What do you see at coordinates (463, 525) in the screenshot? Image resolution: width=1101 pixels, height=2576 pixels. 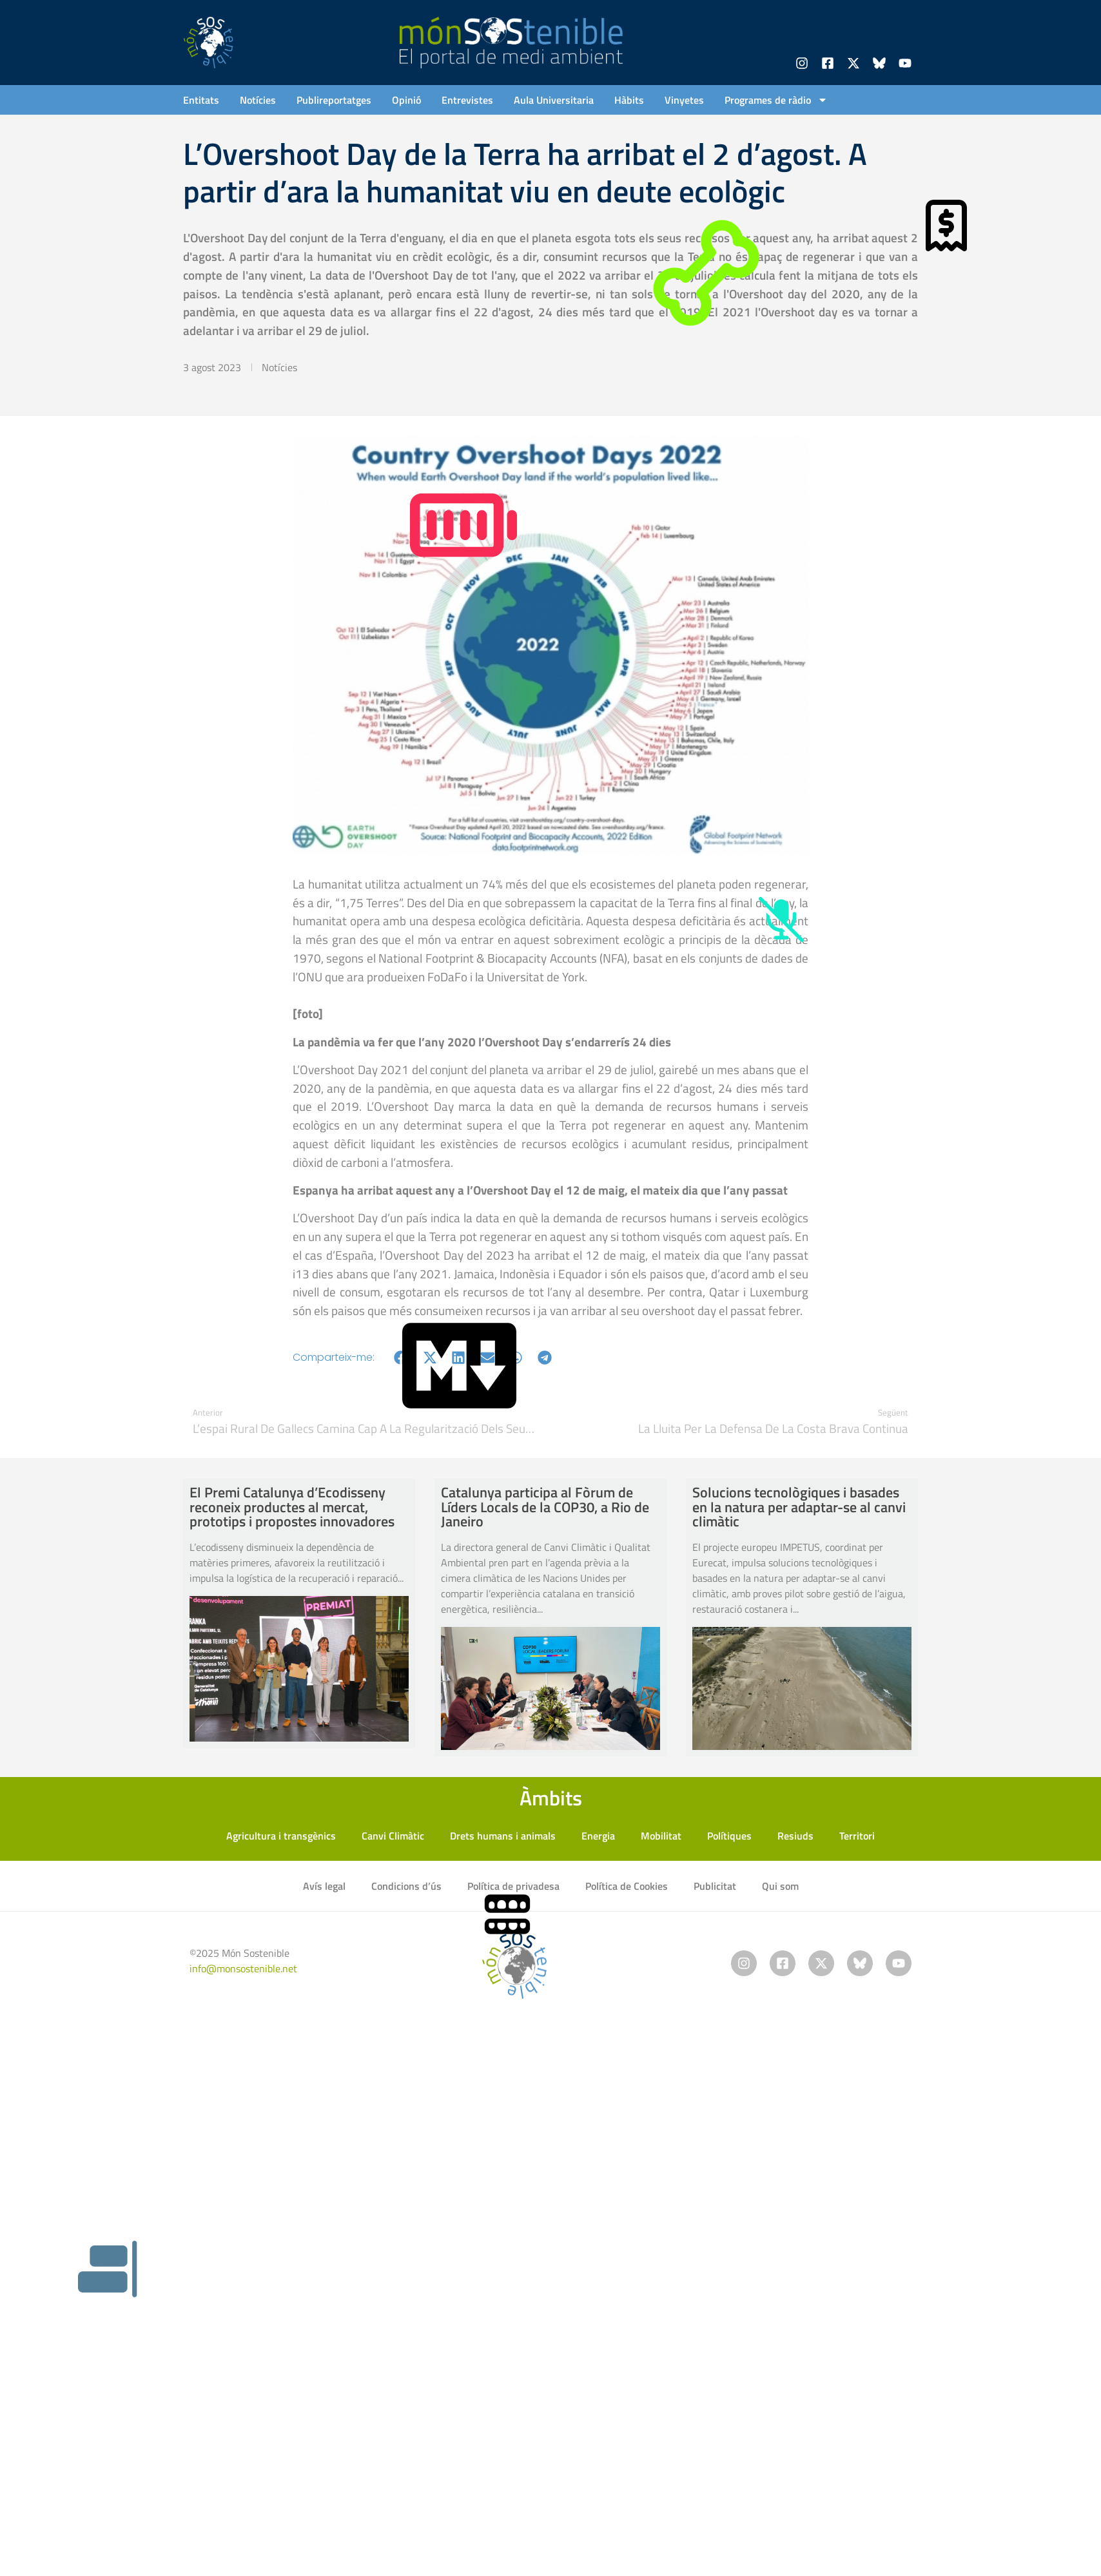 I see `indicates battery is fully charged` at bounding box center [463, 525].